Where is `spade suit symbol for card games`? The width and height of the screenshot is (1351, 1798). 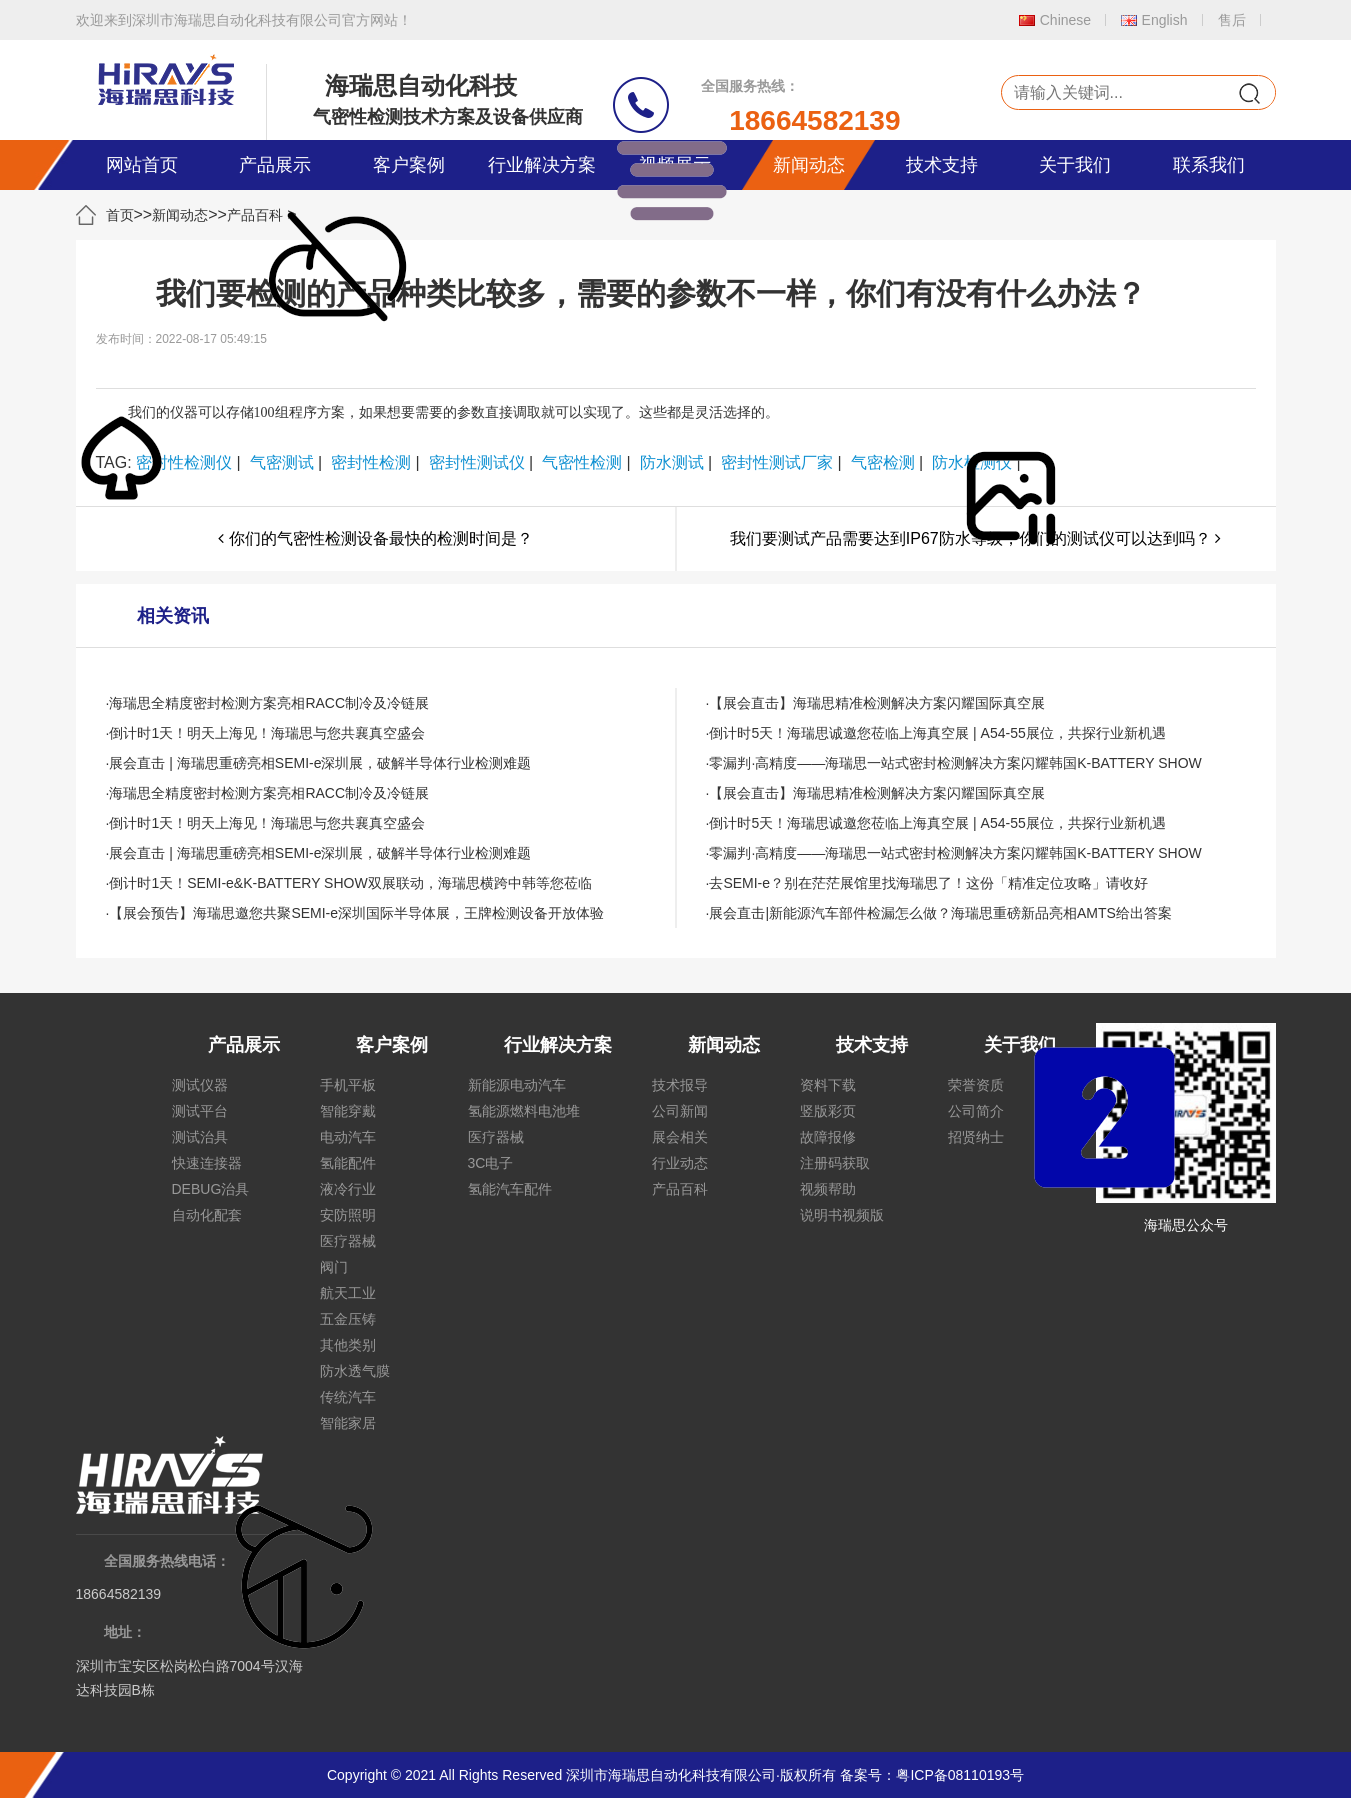 spade suit symbol for card games is located at coordinates (121, 459).